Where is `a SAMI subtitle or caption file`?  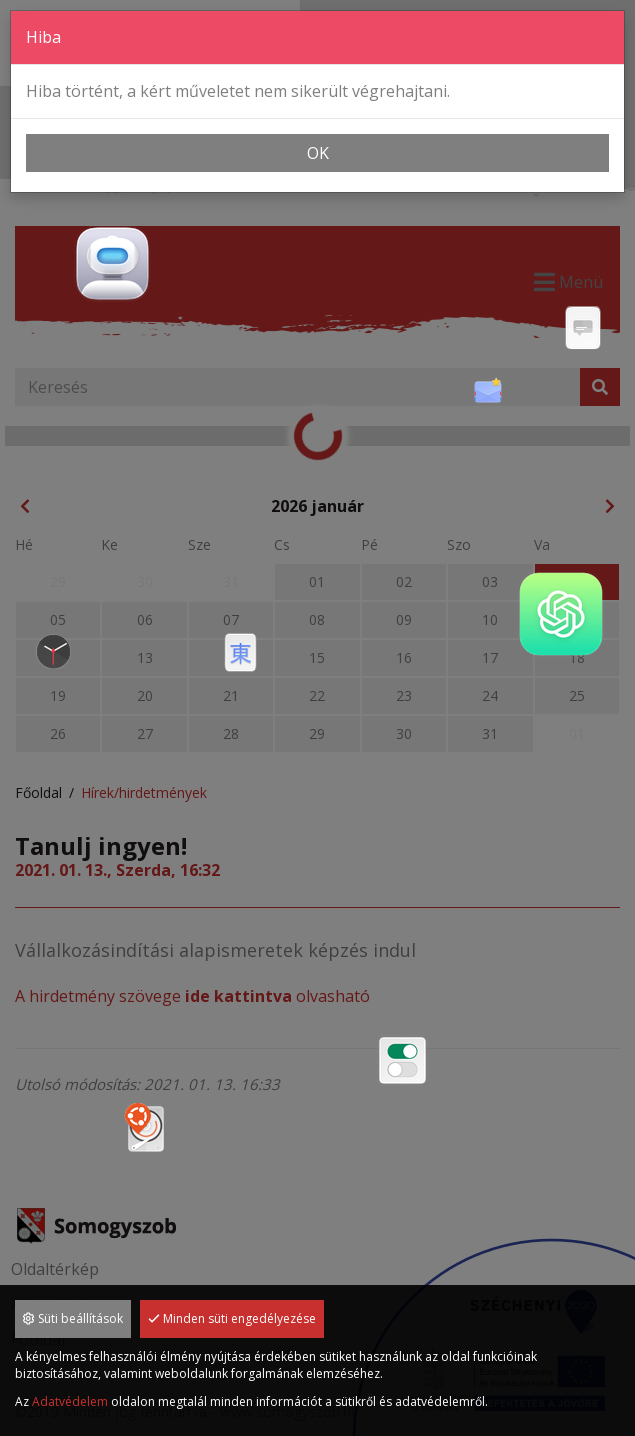 a SAMI subtitle or caption file is located at coordinates (583, 328).